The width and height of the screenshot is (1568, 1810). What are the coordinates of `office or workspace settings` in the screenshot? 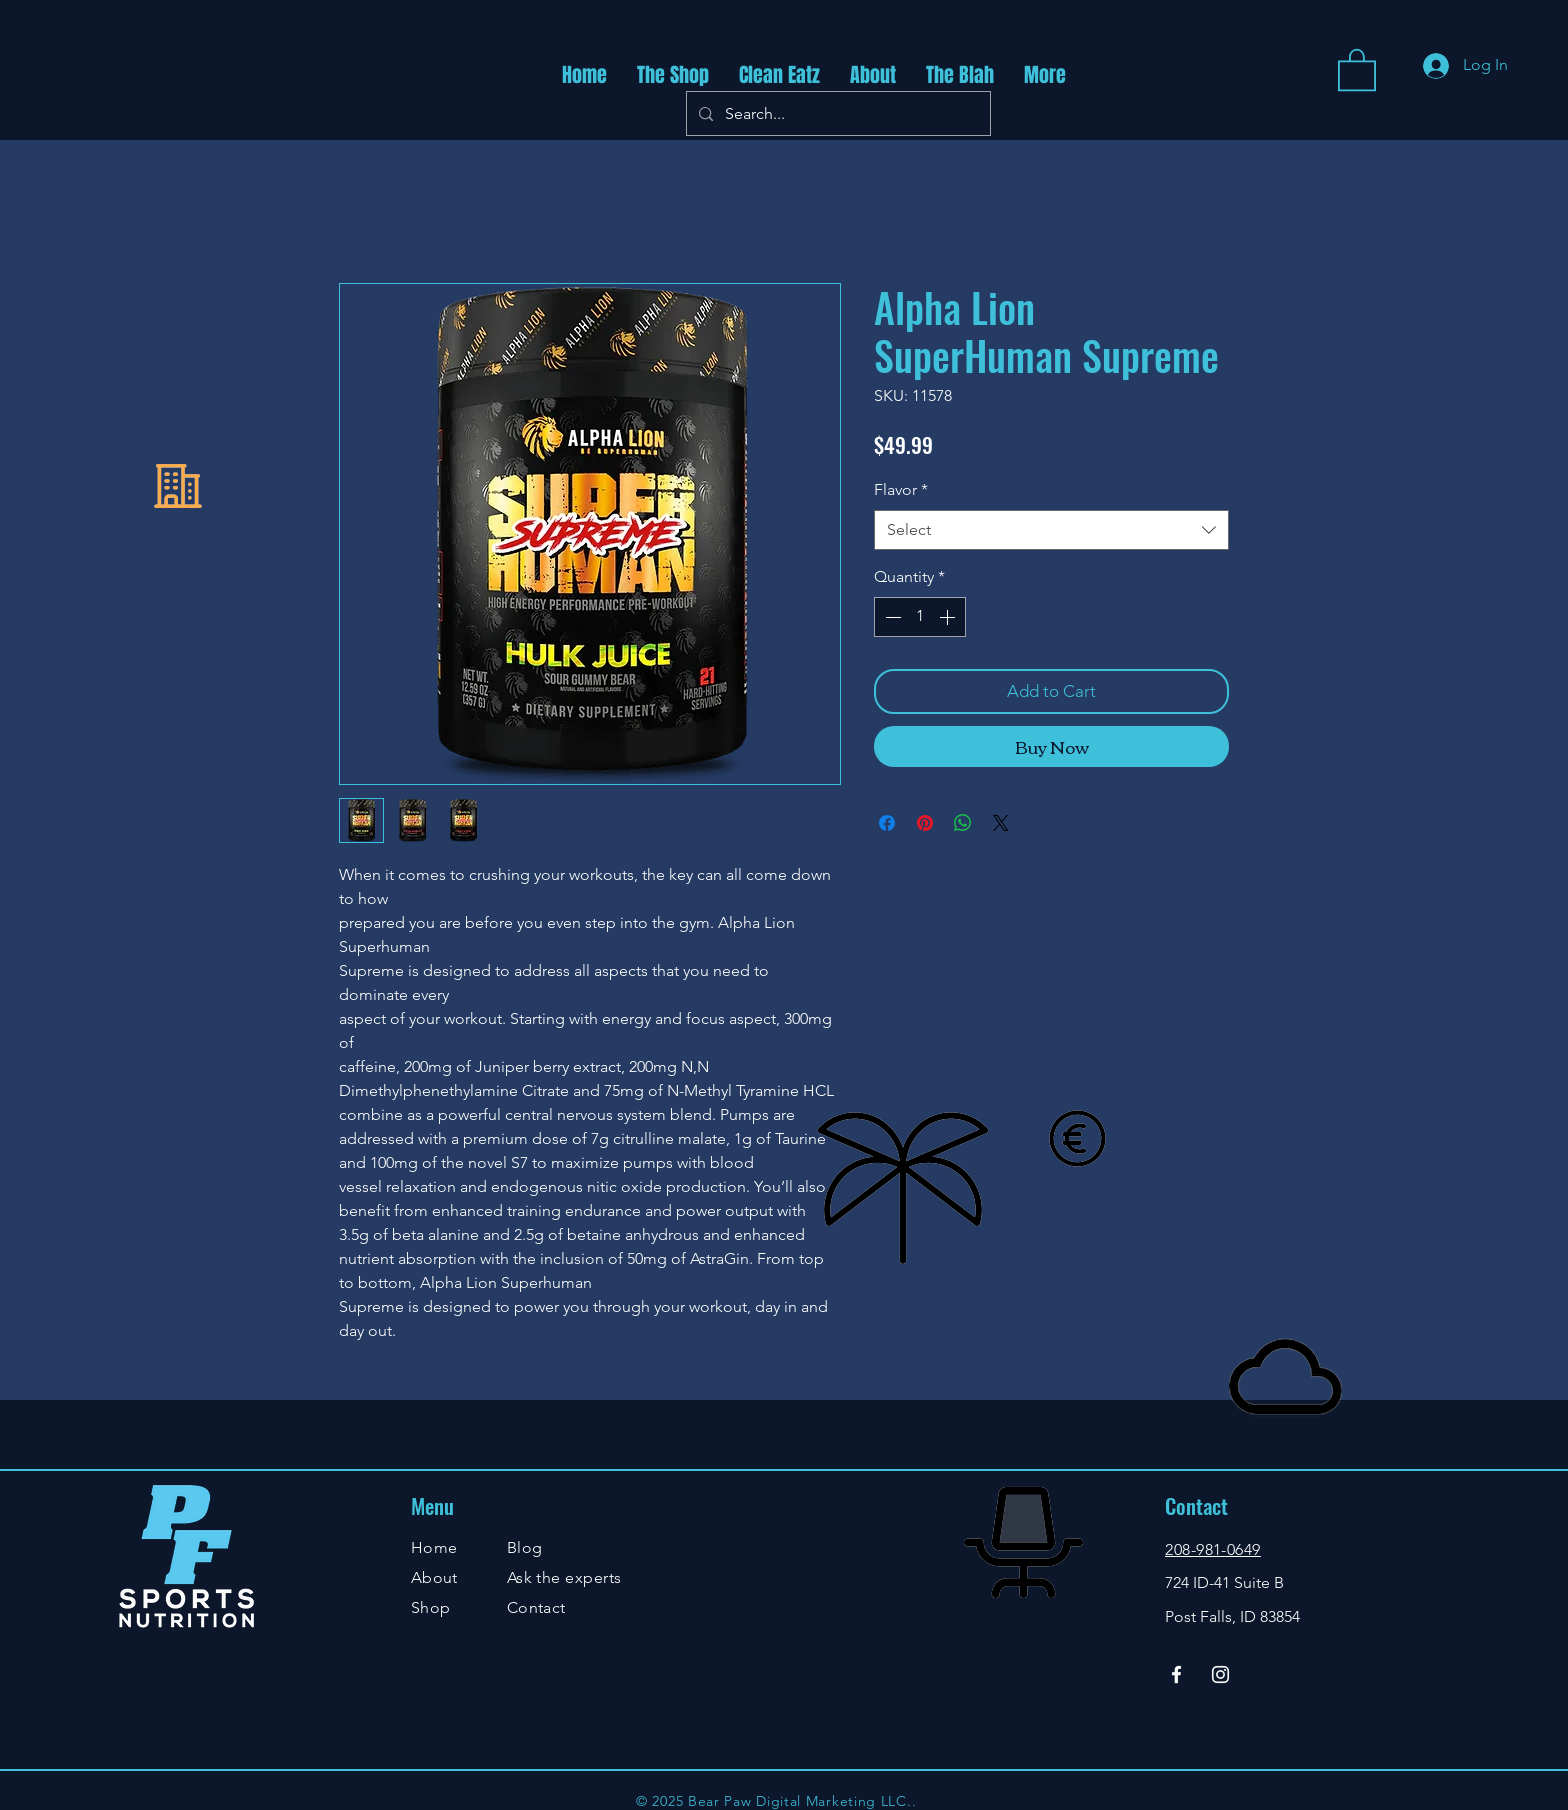 It's located at (1023, 1542).